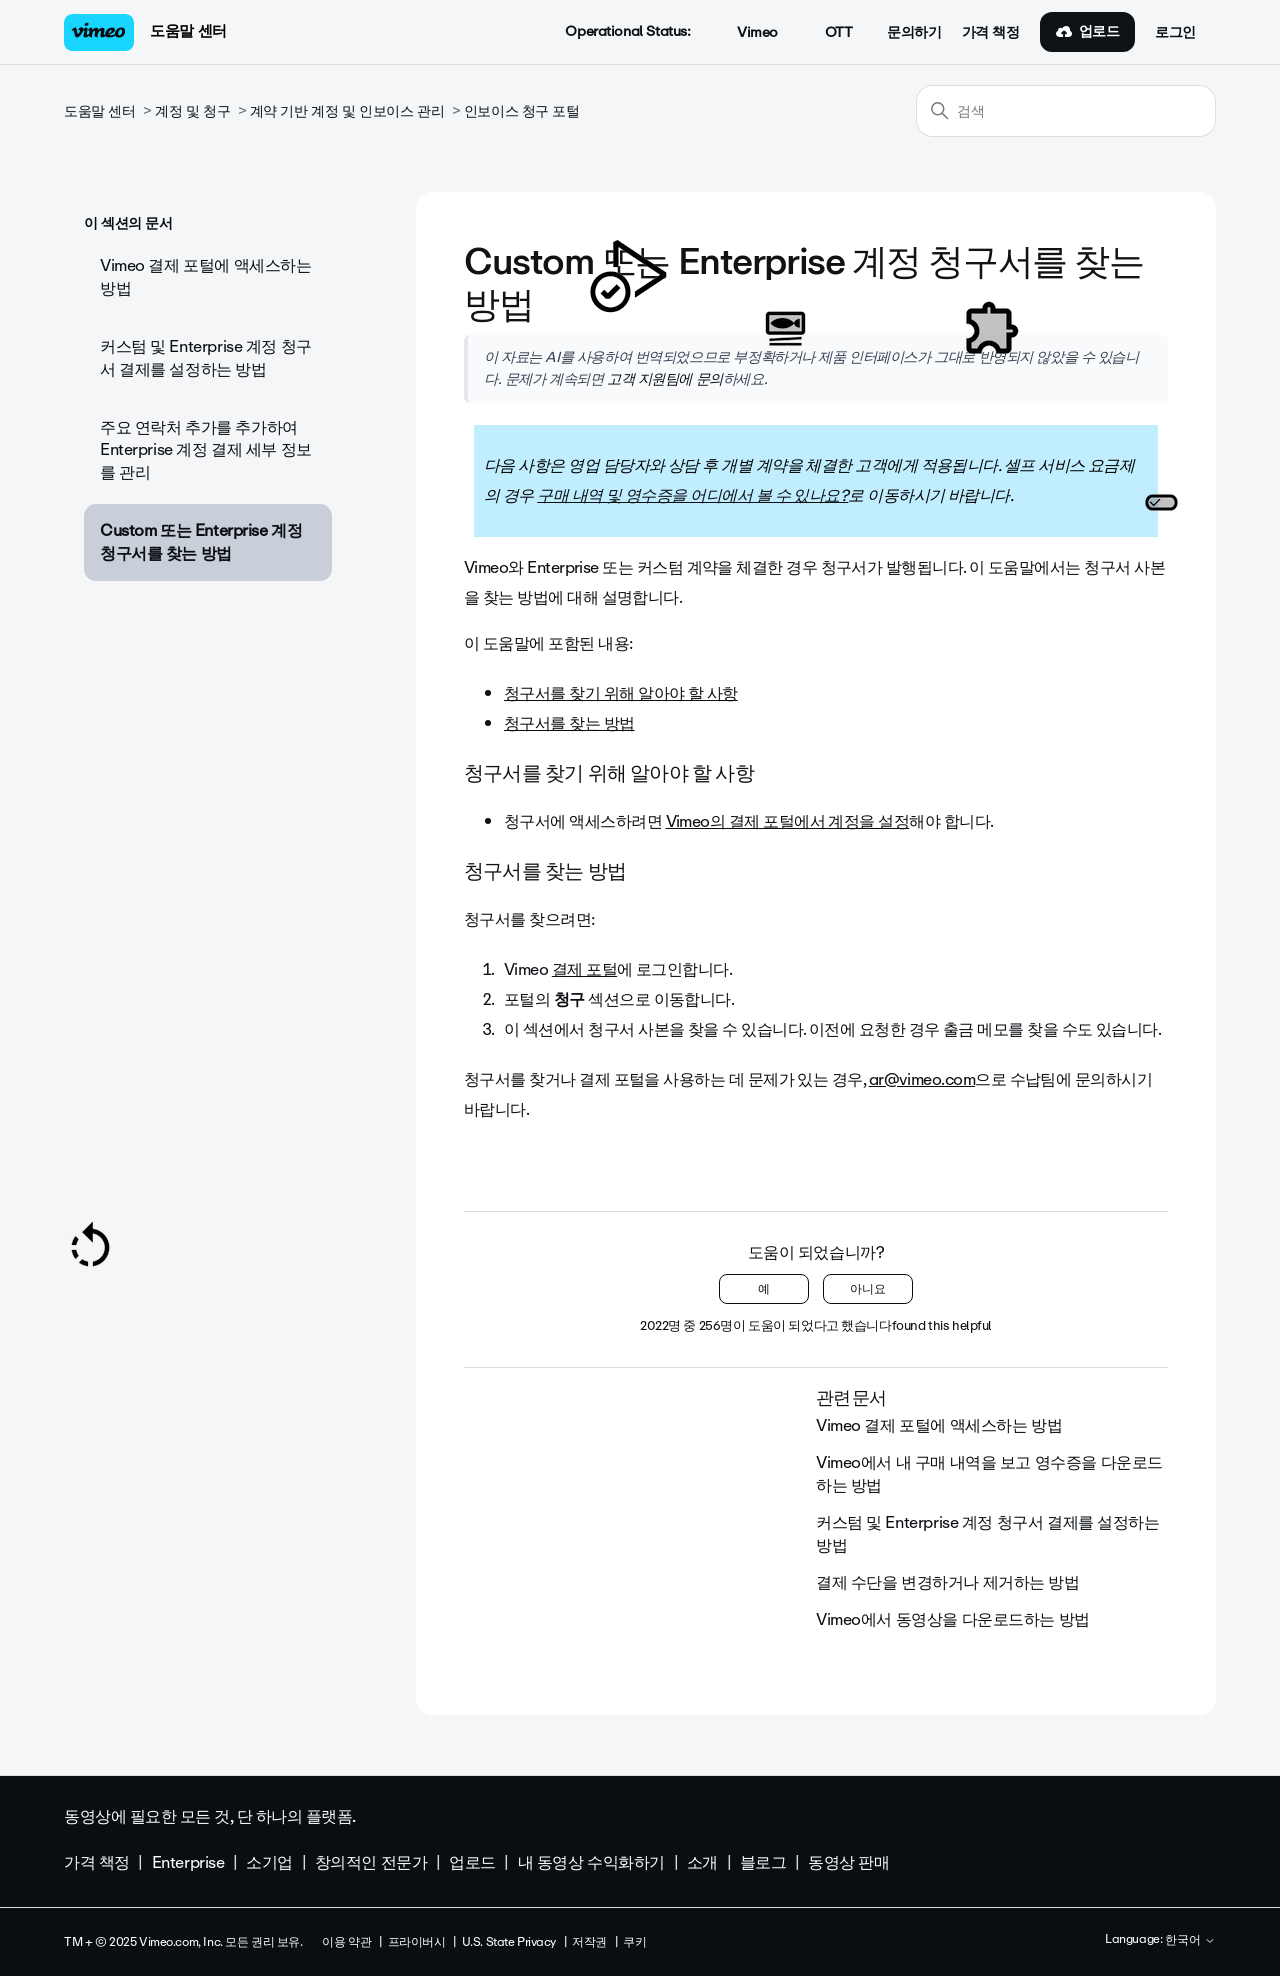  I want to click on rotate image counterclockwise, so click(90, 1247).